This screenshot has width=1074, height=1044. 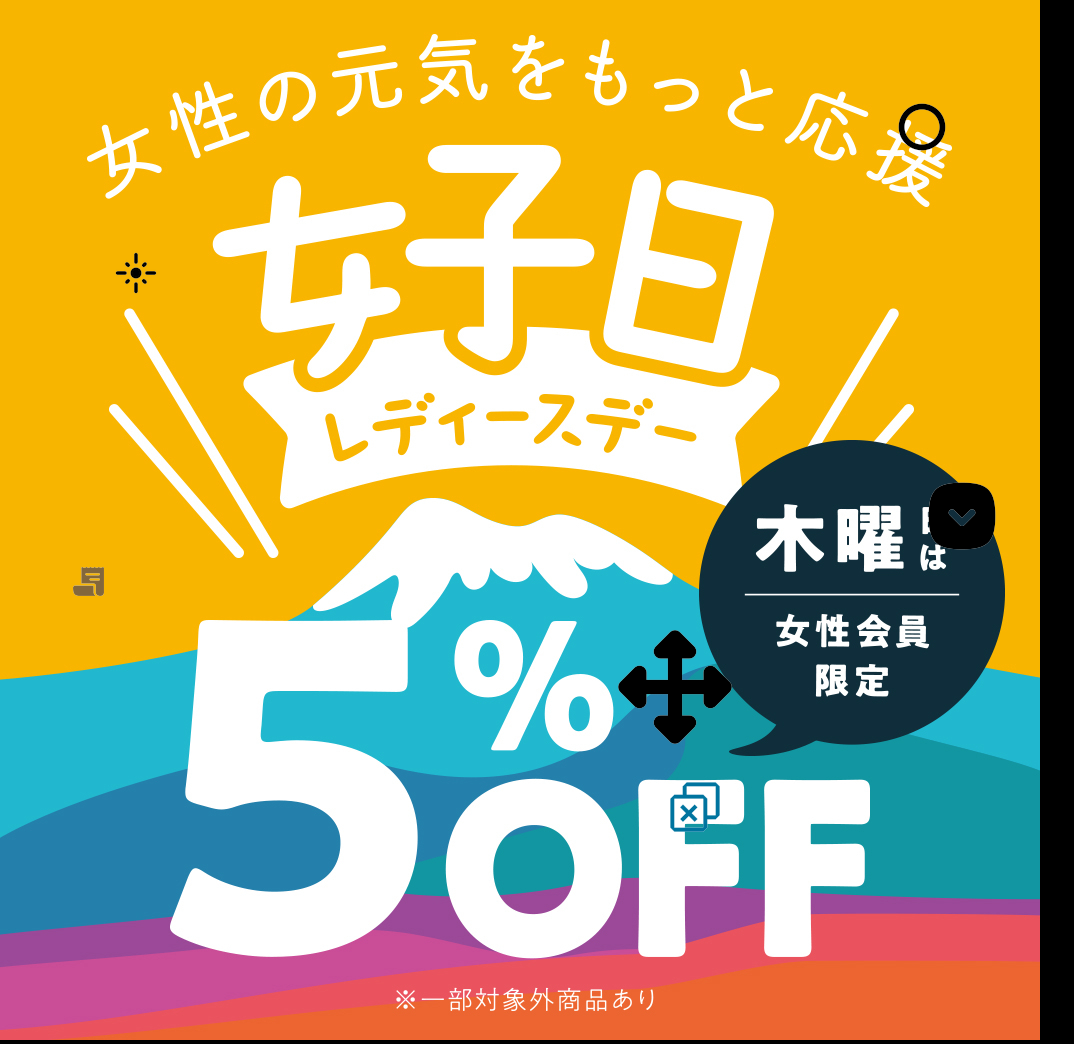 I want to click on expand dropdown menu or content, so click(x=962, y=516).